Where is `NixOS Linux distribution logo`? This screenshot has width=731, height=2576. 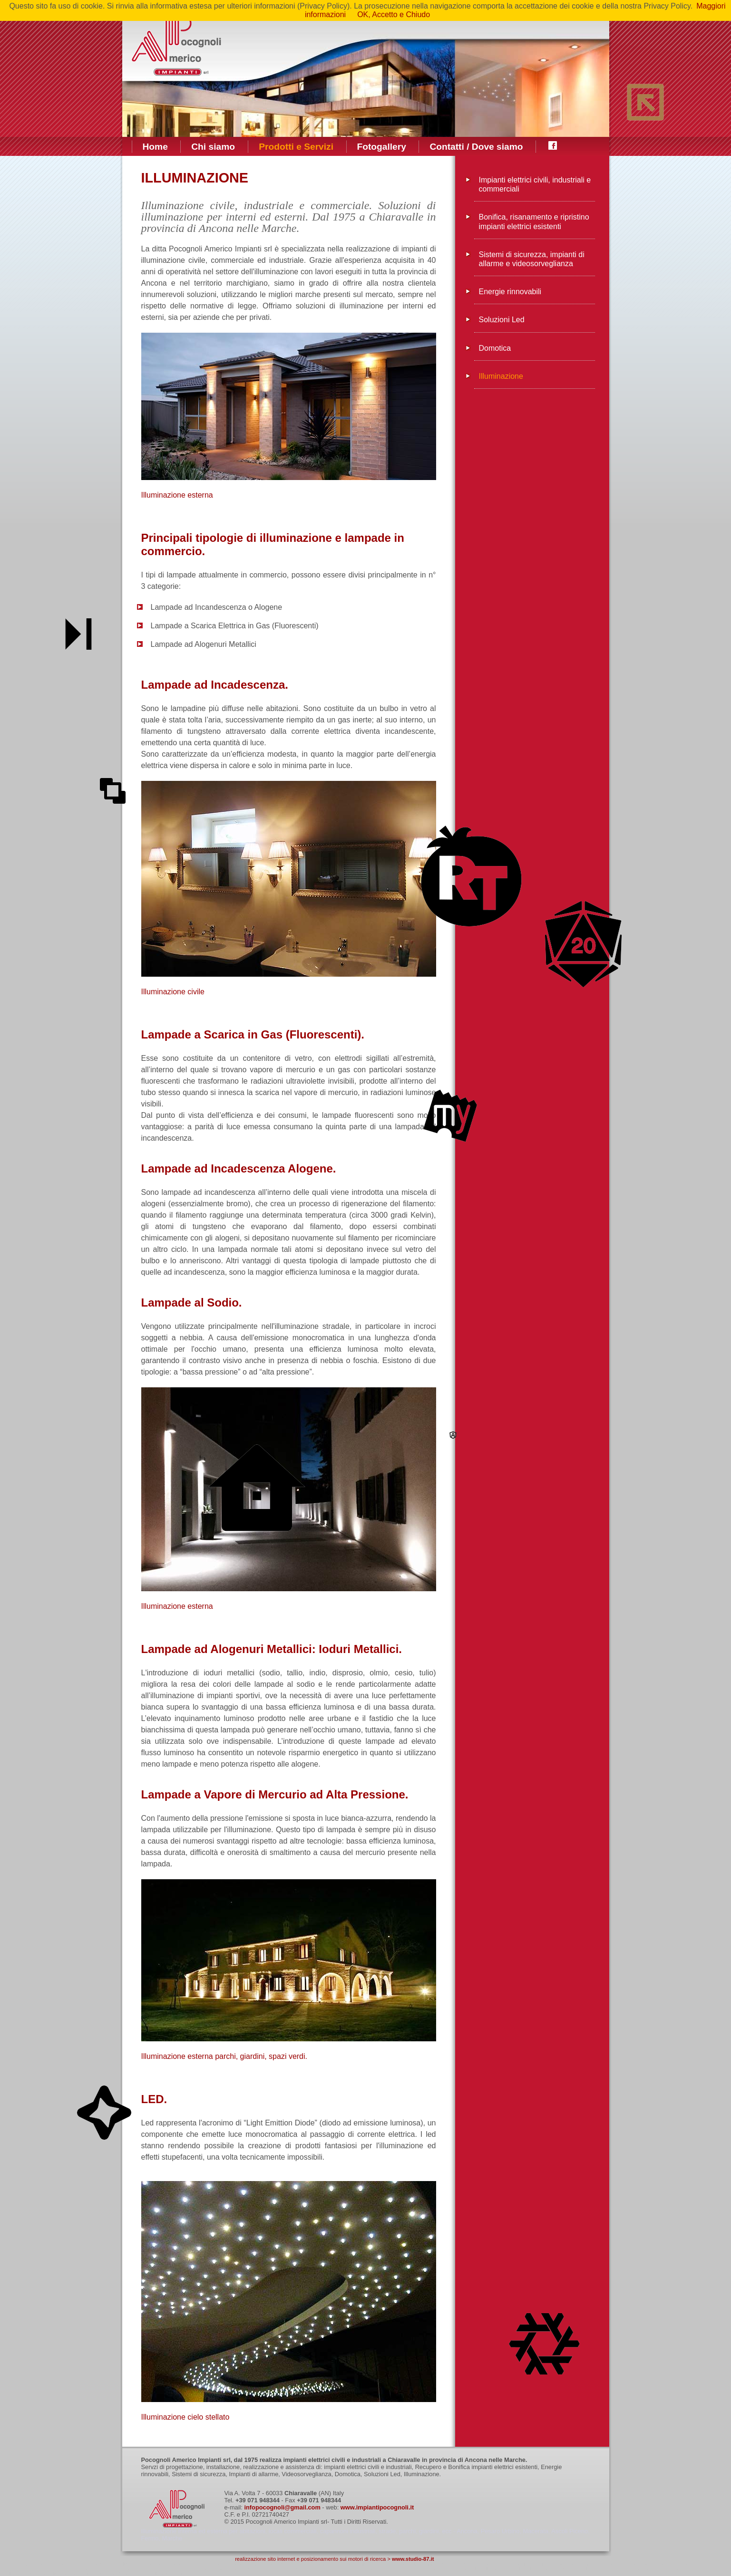
NixOS Linux distribution logo is located at coordinates (544, 2344).